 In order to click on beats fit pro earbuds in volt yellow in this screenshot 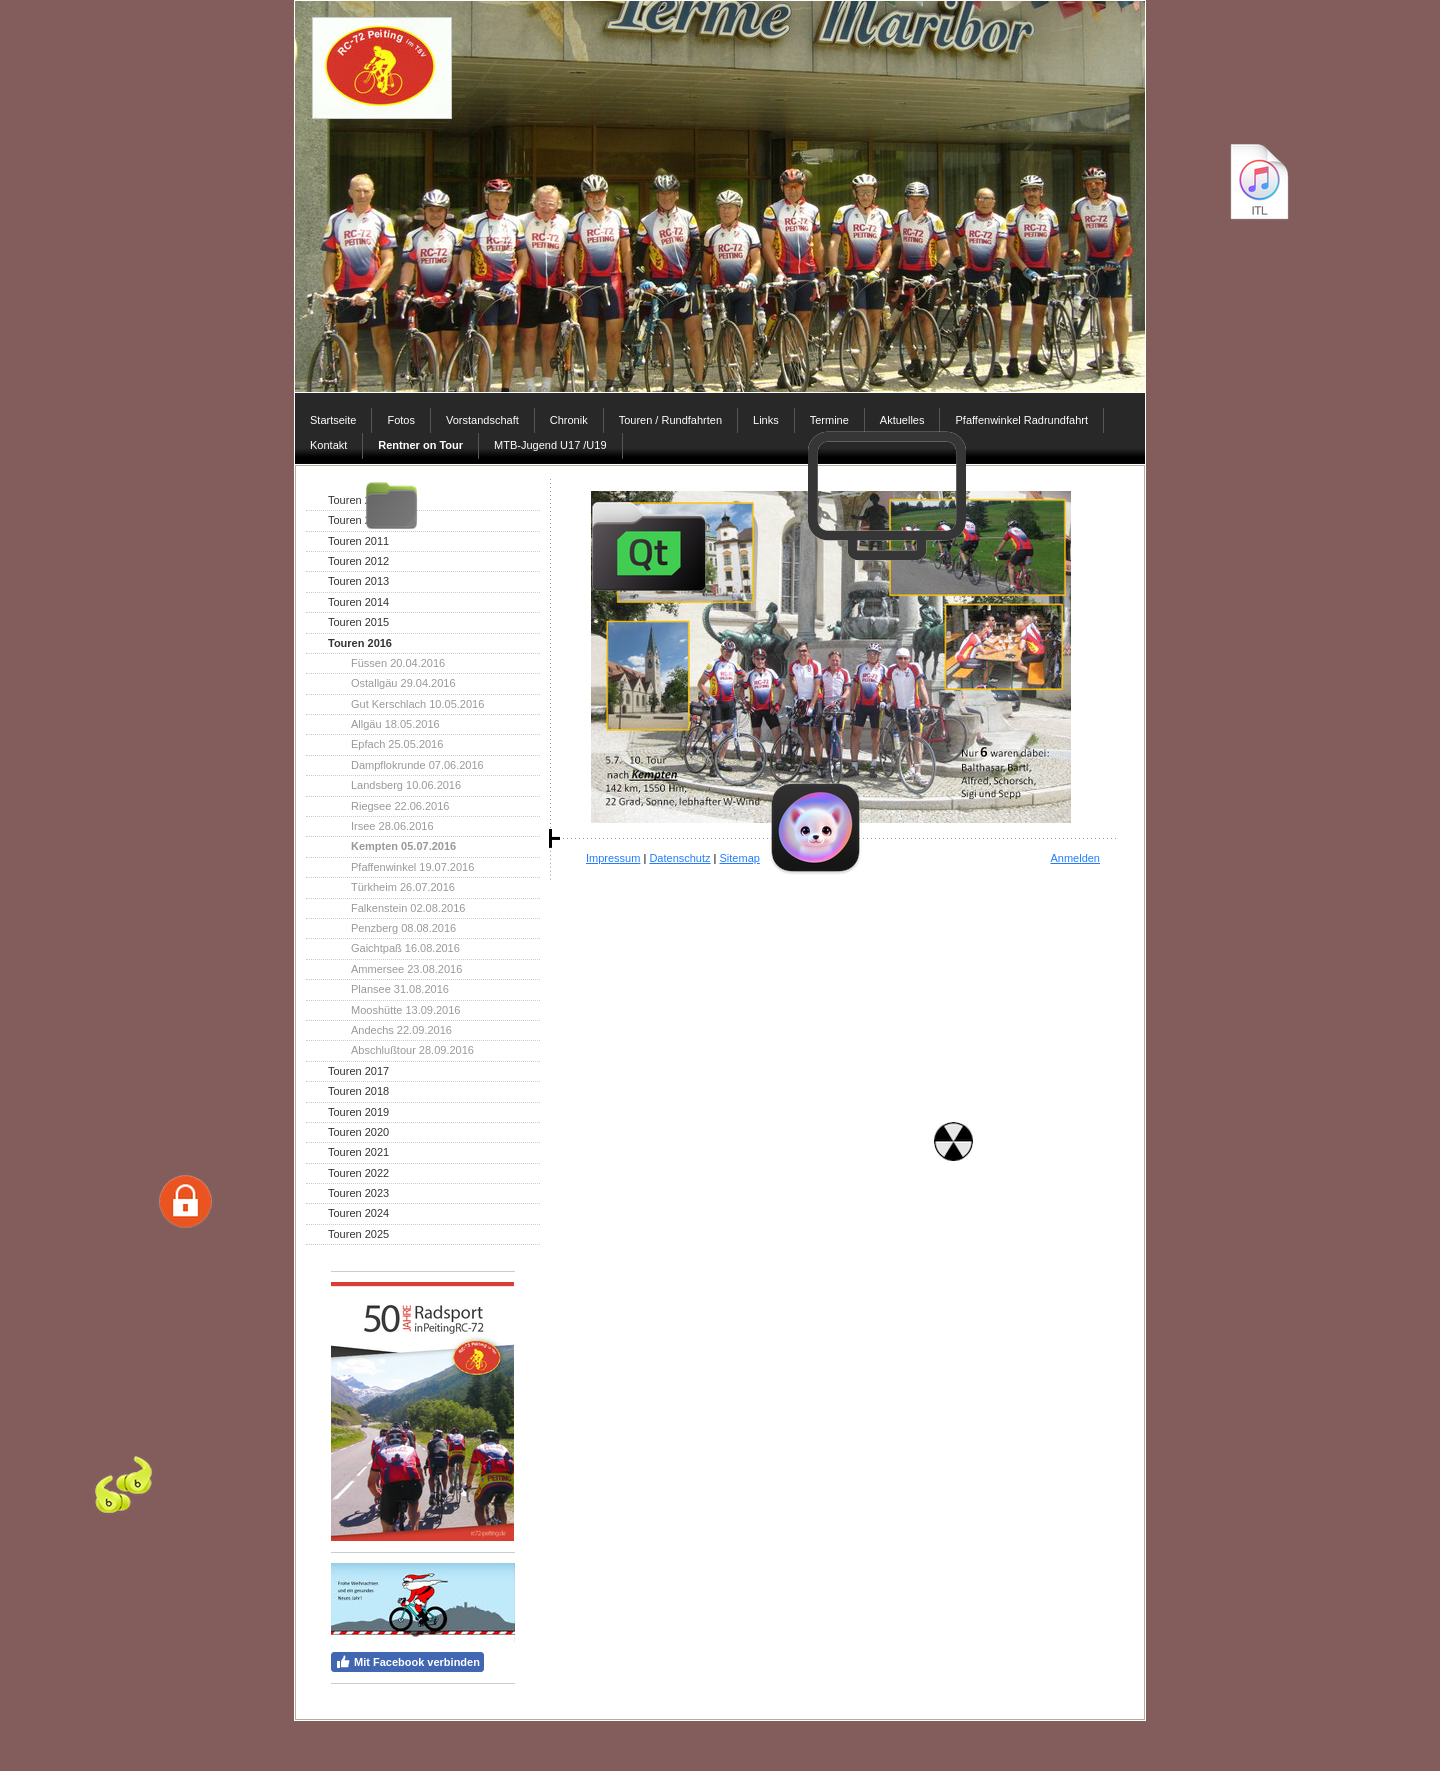, I will do `click(123, 1485)`.